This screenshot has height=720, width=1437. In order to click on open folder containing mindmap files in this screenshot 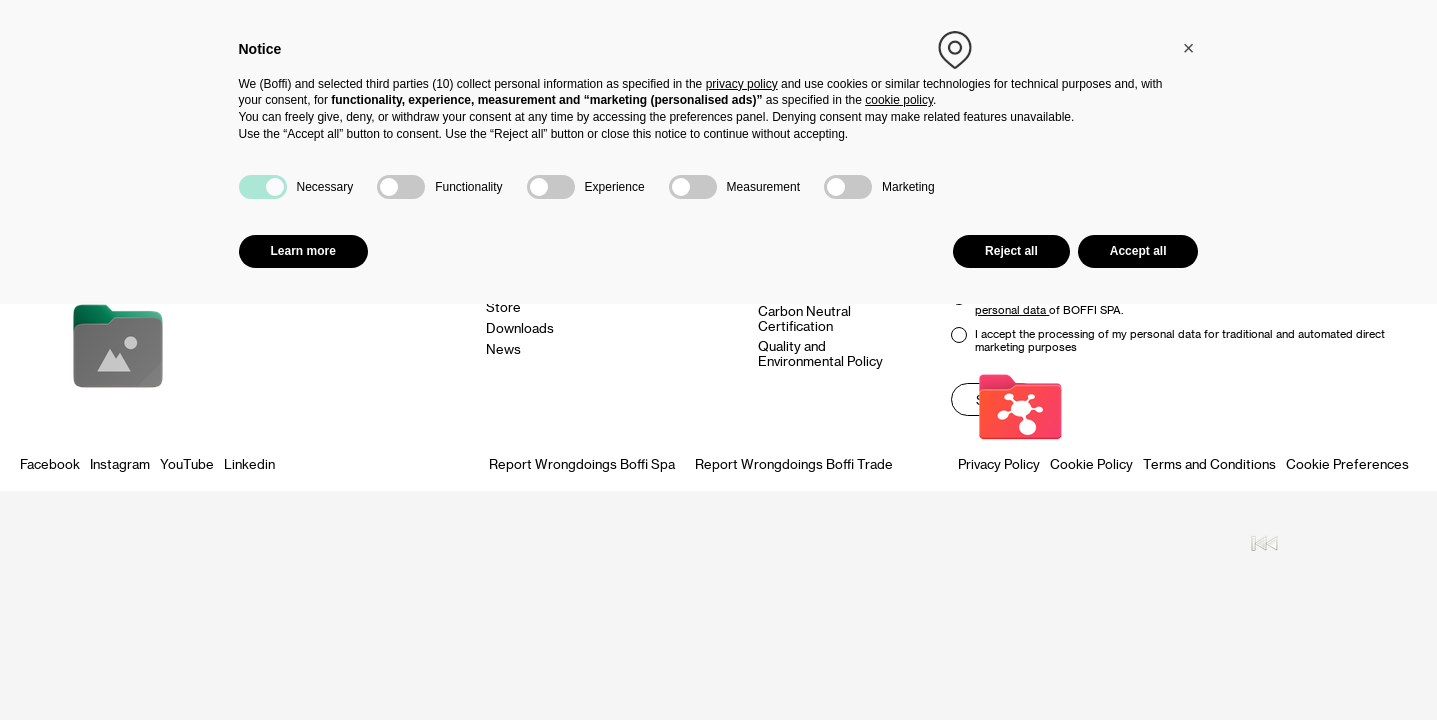, I will do `click(1020, 409)`.